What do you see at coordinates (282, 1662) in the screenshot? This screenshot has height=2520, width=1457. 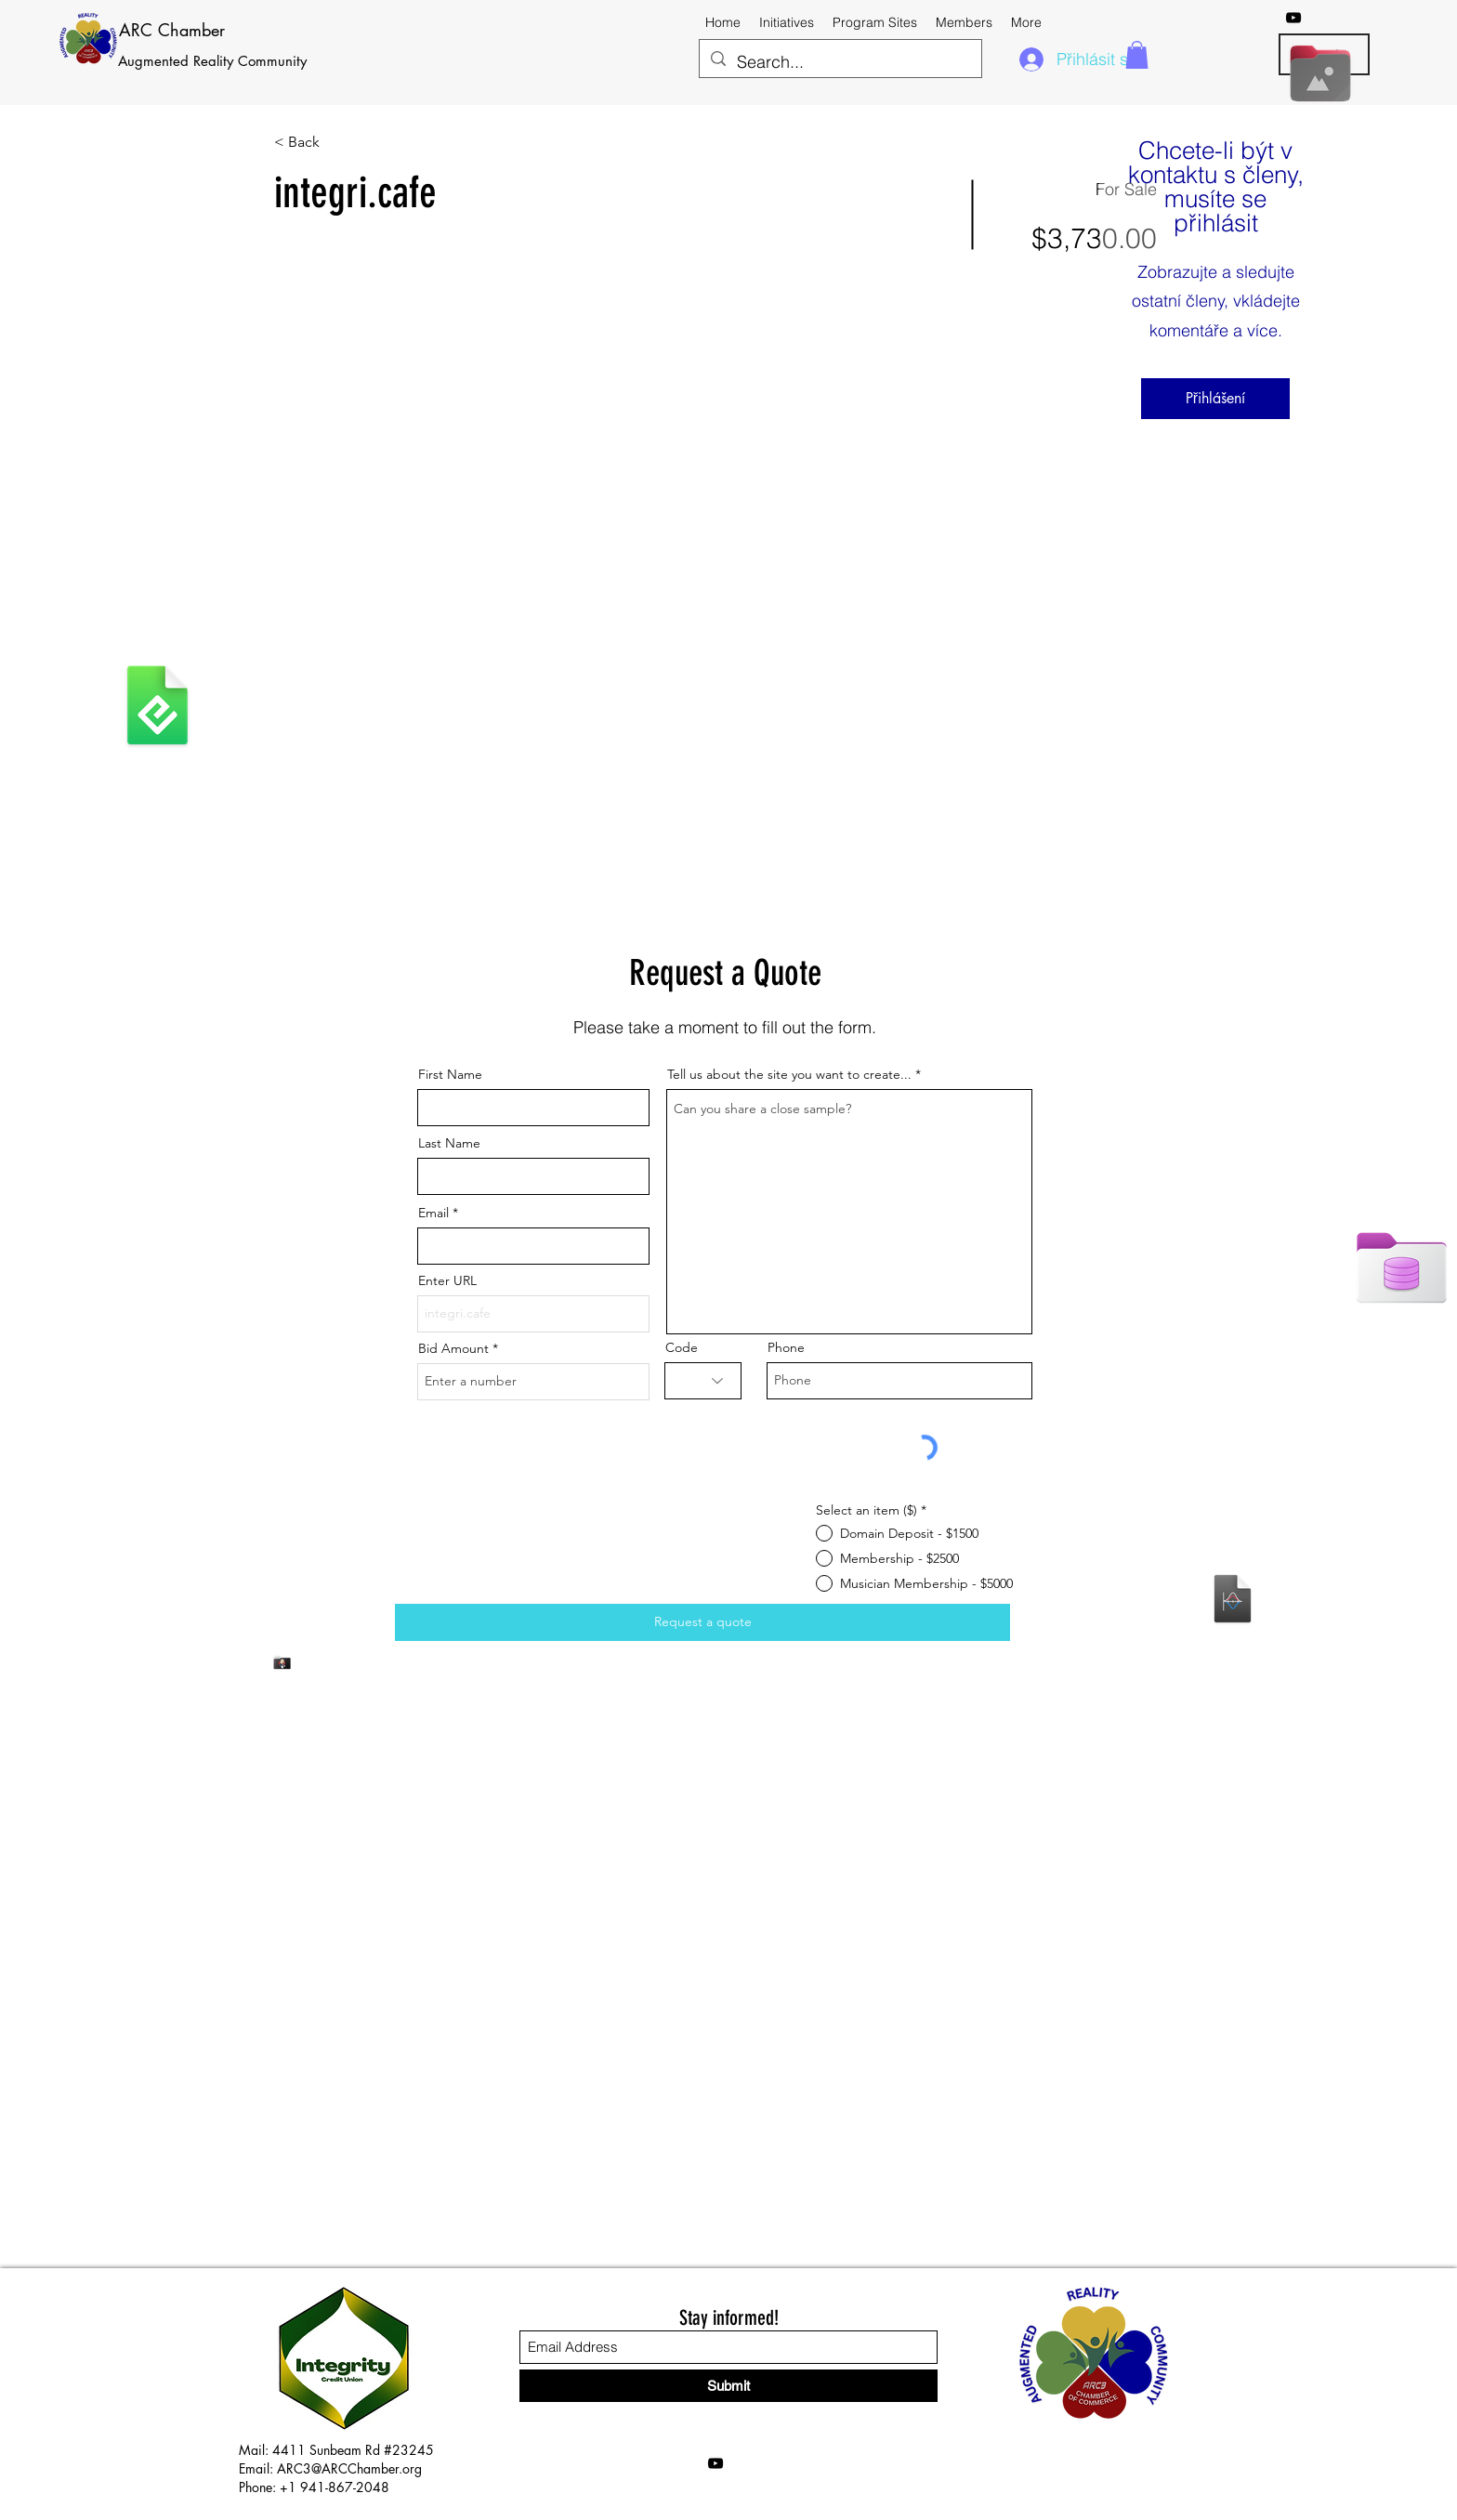 I see `open jenkins CI/CD project folder` at bounding box center [282, 1662].